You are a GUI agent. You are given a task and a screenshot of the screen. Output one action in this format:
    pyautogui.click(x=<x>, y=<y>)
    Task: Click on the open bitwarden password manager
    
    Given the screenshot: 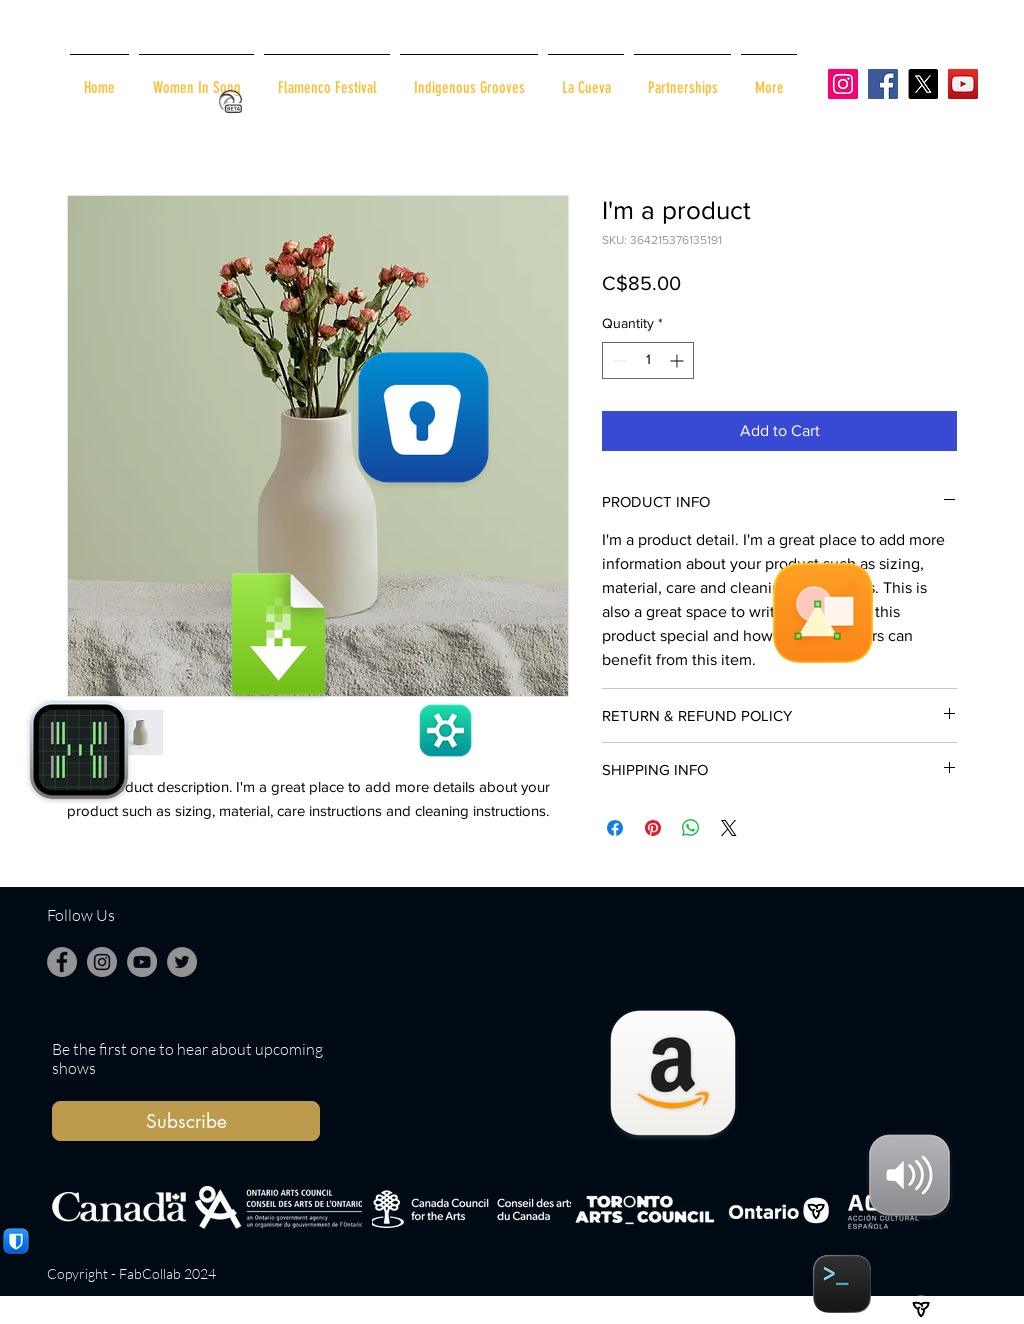 What is the action you would take?
    pyautogui.click(x=16, y=1241)
    